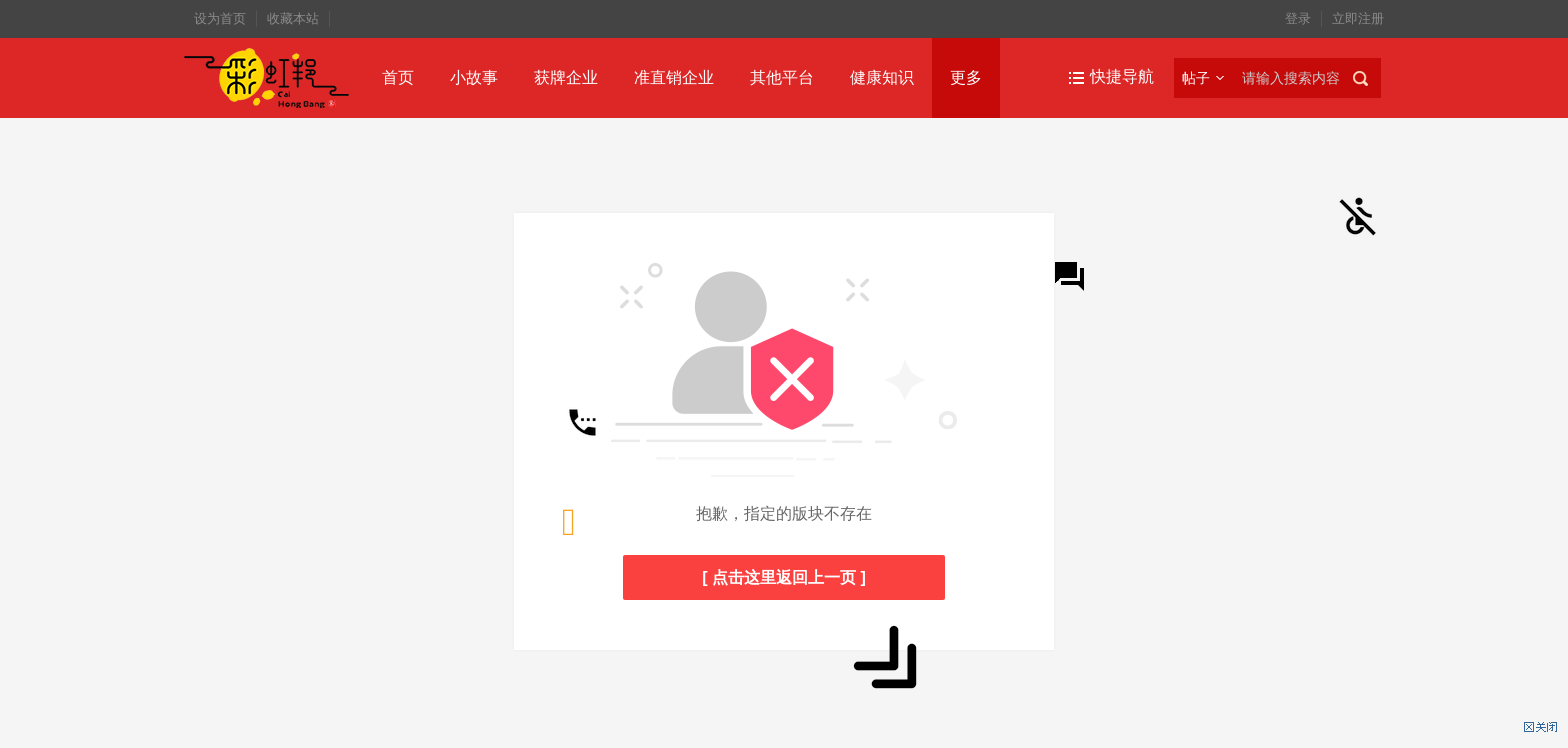 The image size is (1568, 748). Describe the element at coordinates (1069, 276) in the screenshot. I see `open discussion forum or community chat` at that location.